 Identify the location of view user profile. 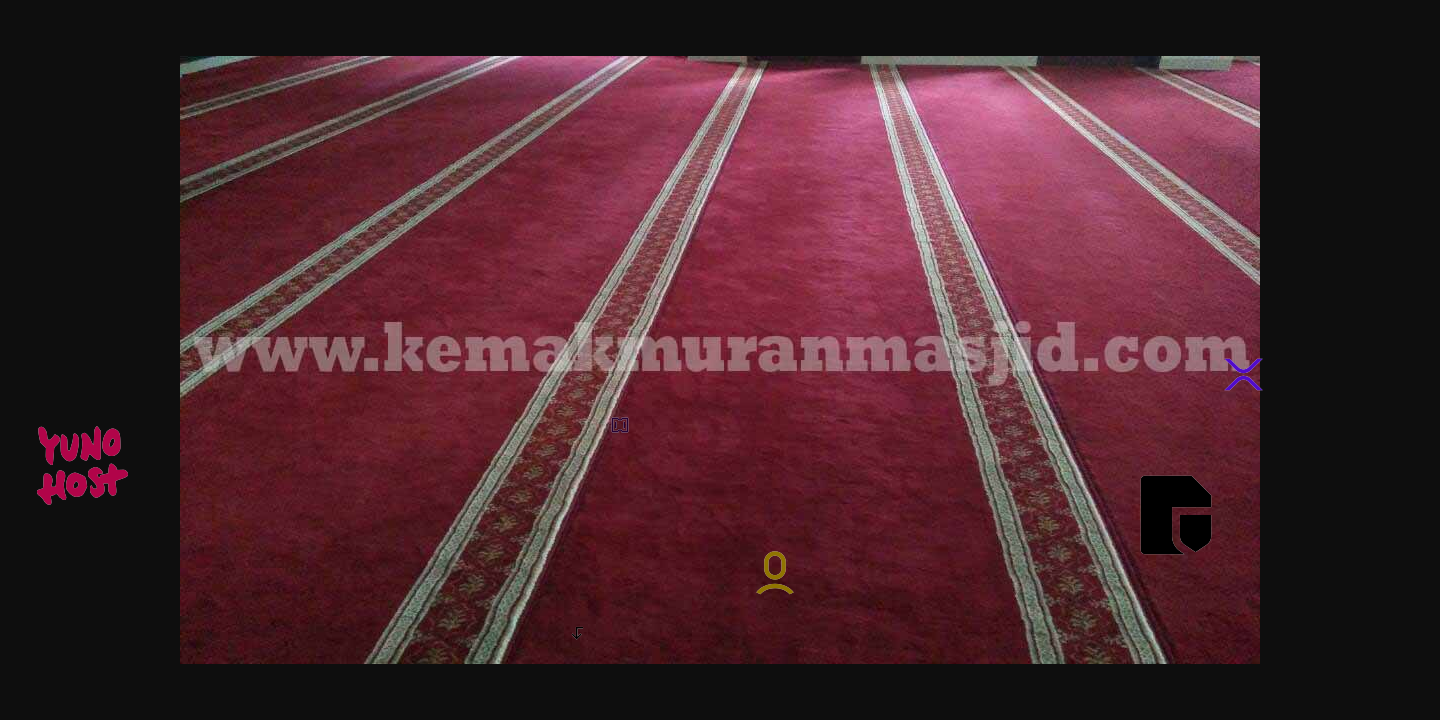
(775, 573).